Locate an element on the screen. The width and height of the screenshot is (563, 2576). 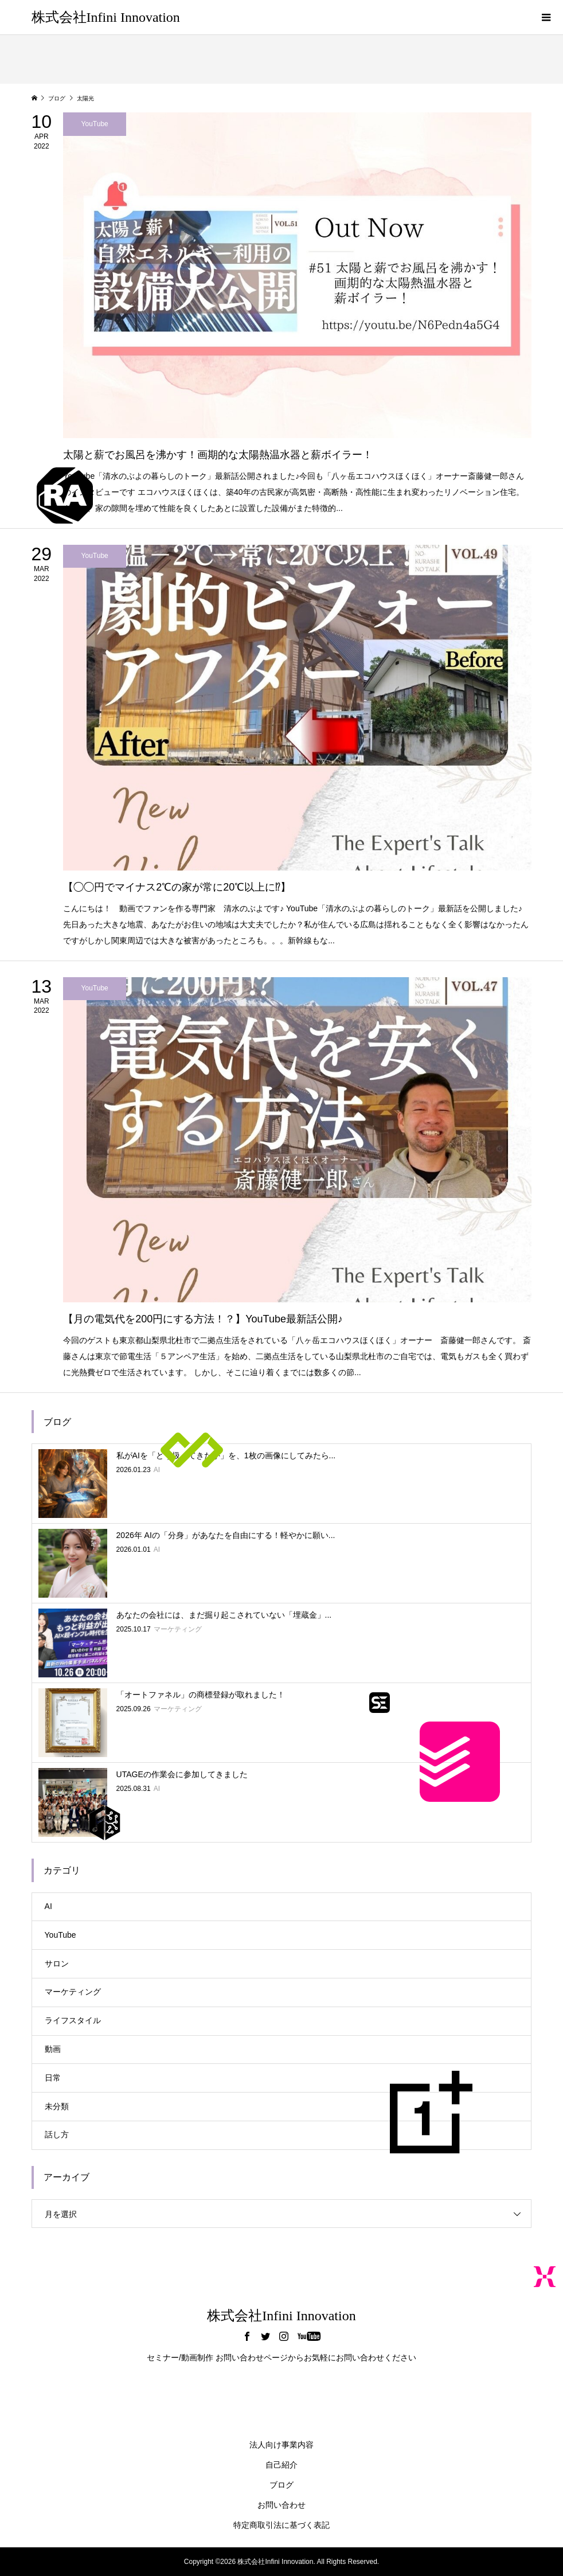
link to MusicBrainz music database is located at coordinates (104, 1822).